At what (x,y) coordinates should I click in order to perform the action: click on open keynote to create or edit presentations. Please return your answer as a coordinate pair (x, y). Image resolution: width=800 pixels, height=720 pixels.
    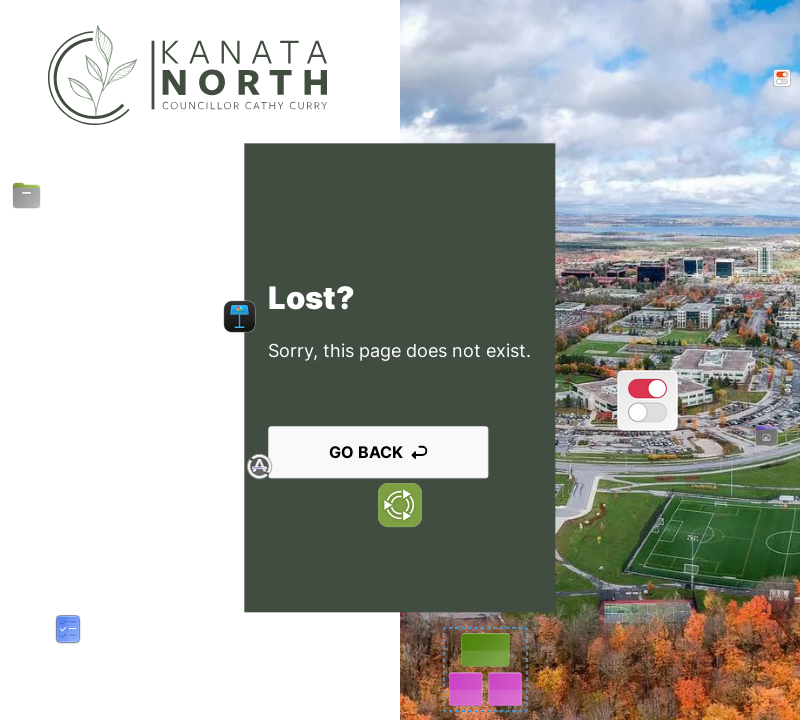
    Looking at the image, I should click on (239, 316).